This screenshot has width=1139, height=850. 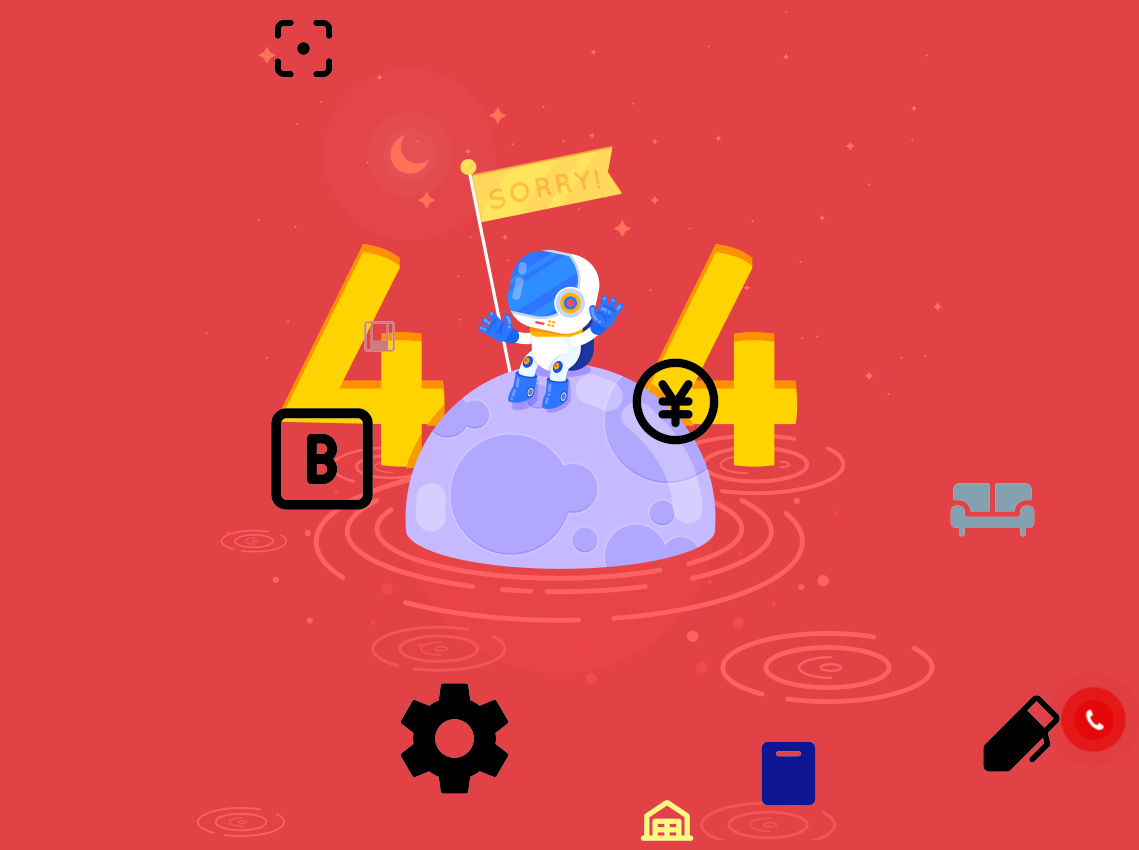 I want to click on browse furniture or home decor items, so click(x=992, y=508).